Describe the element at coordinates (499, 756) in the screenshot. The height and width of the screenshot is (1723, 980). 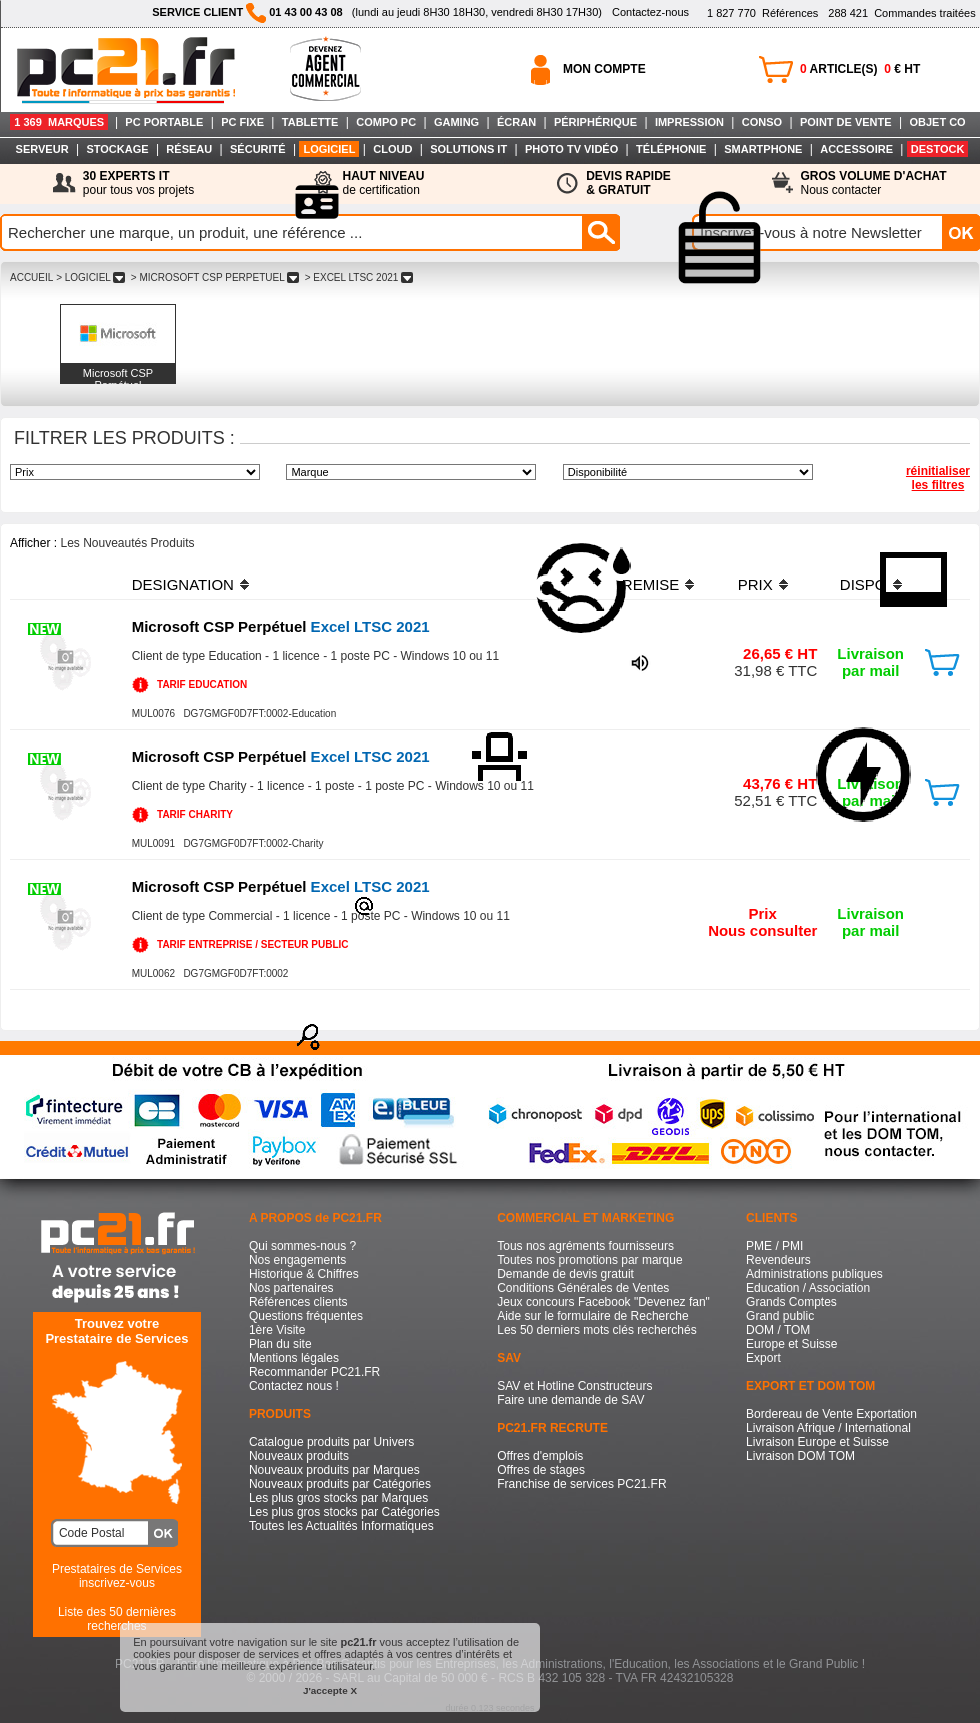
I see `select or reserve a seat` at that location.